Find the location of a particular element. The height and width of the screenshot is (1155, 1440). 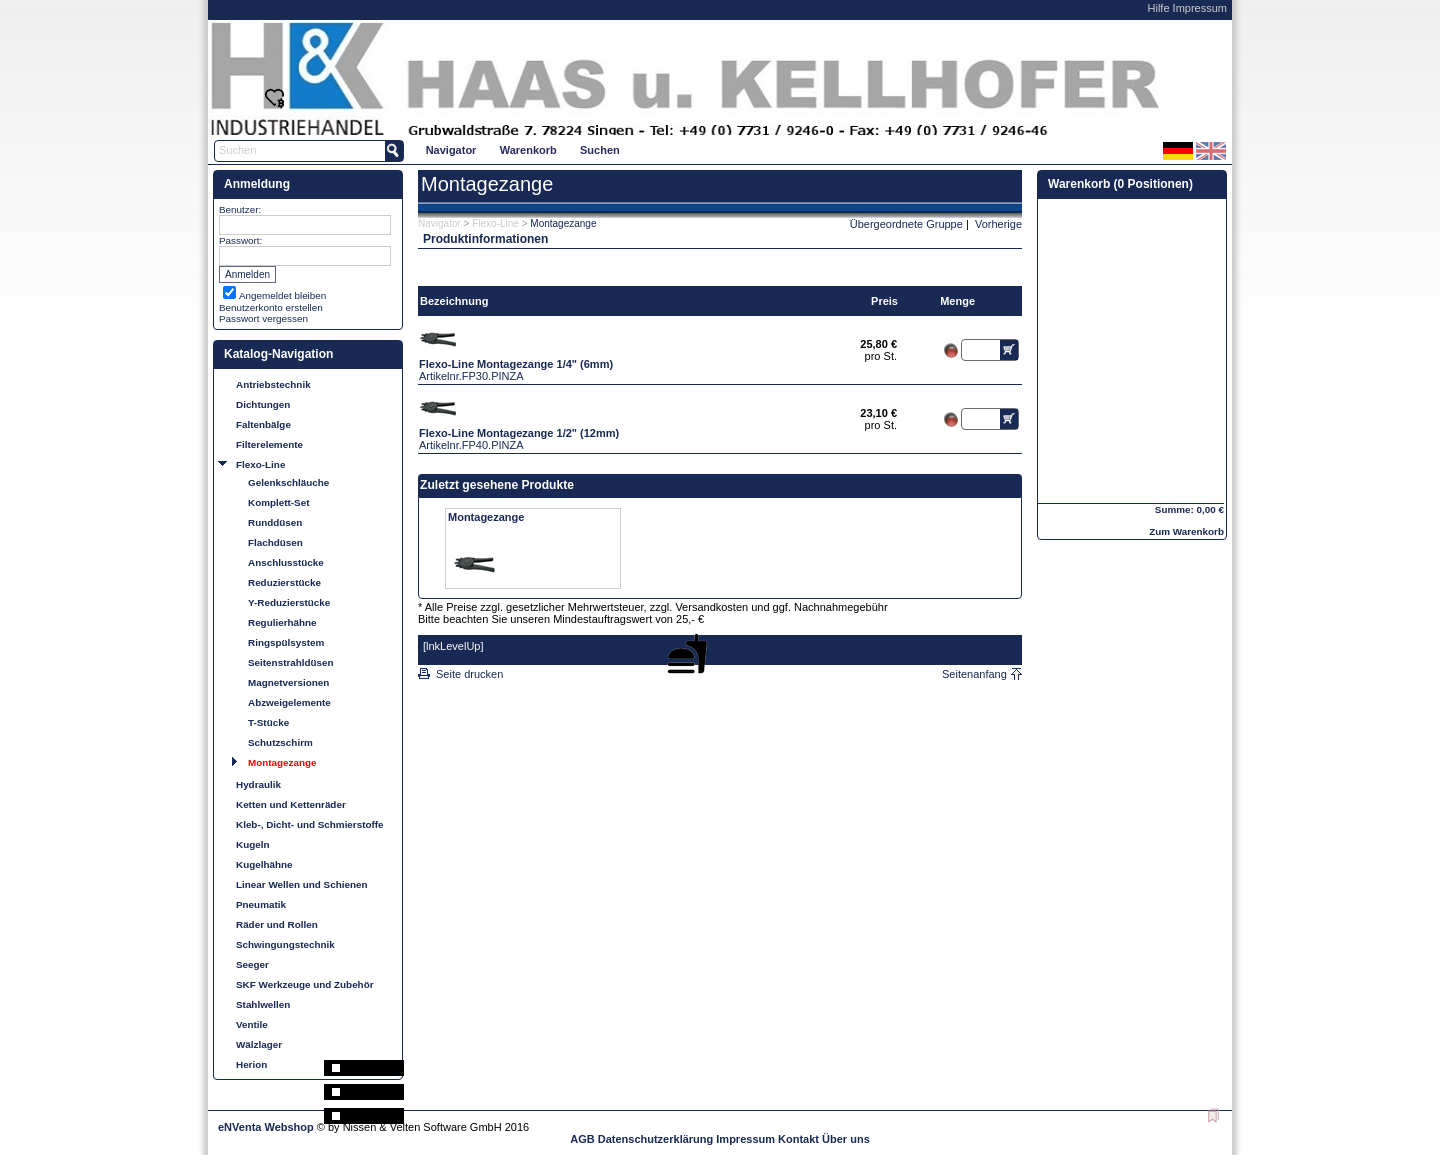

find nearby fast food restaurants is located at coordinates (687, 653).